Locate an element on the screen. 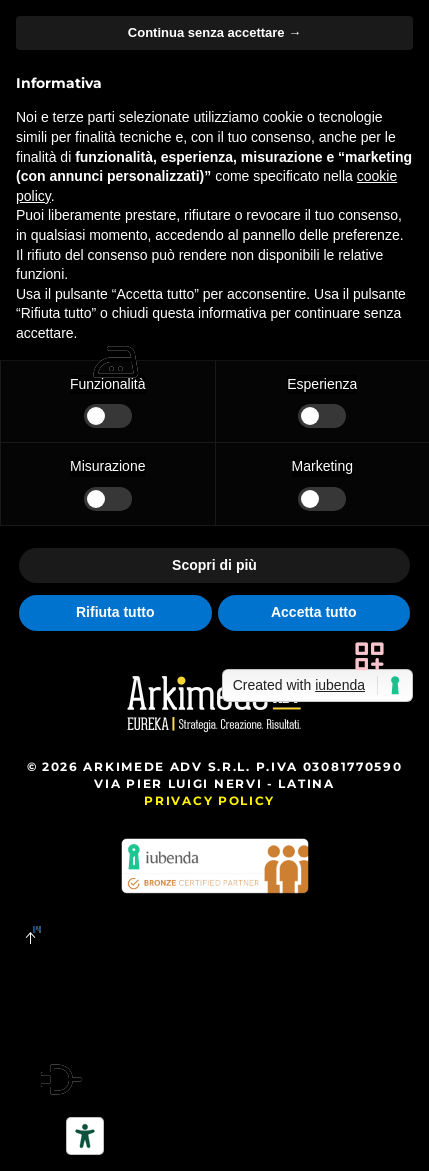 This screenshot has height=1171, width=429. add a new category is located at coordinates (369, 656).